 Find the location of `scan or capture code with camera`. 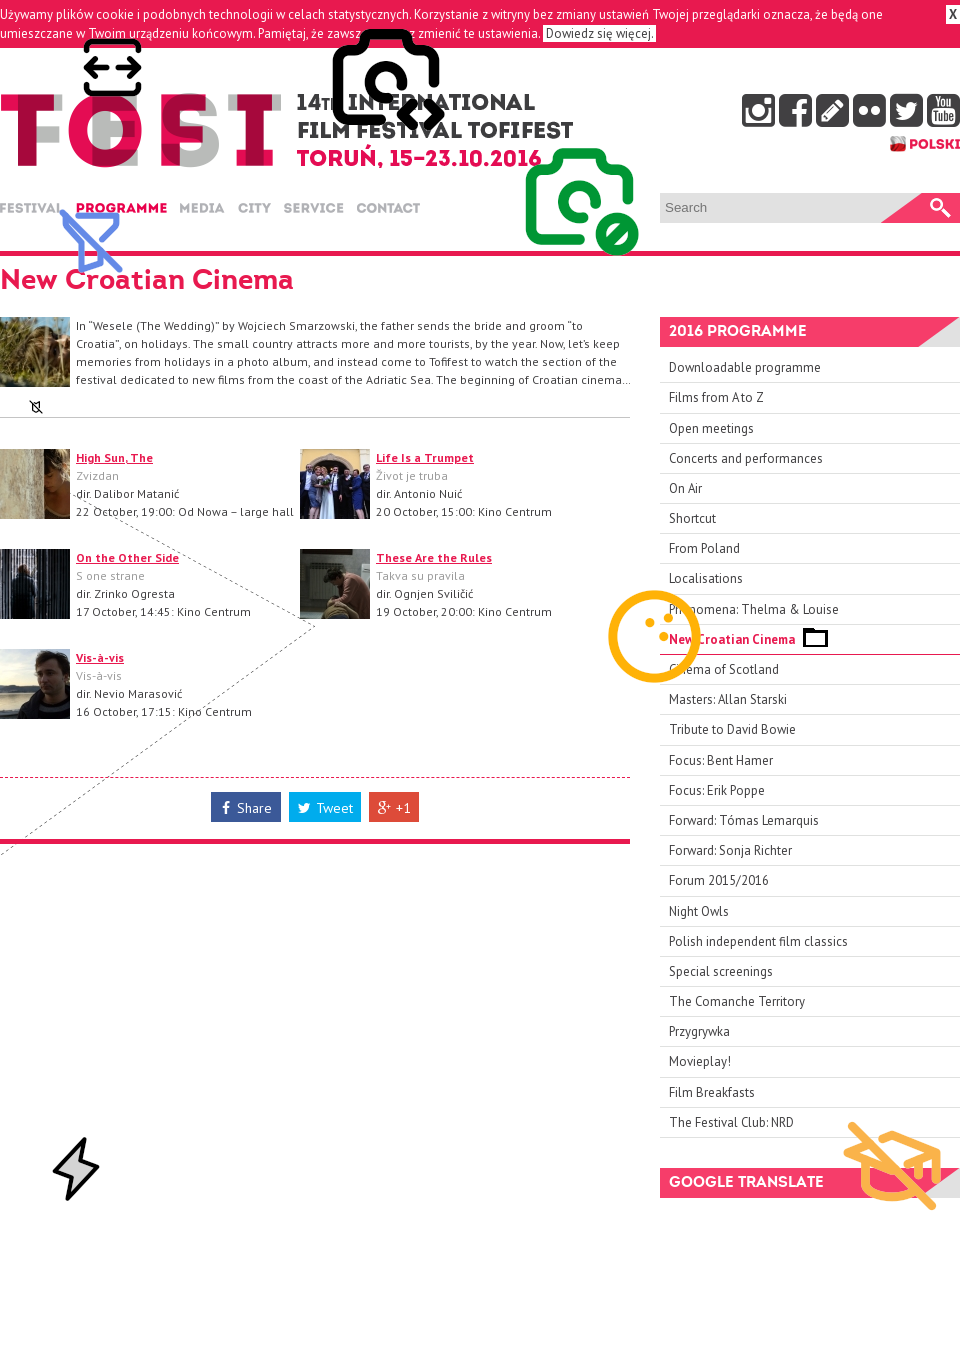

scan or capture code with camera is located at coordinates (386, 77).